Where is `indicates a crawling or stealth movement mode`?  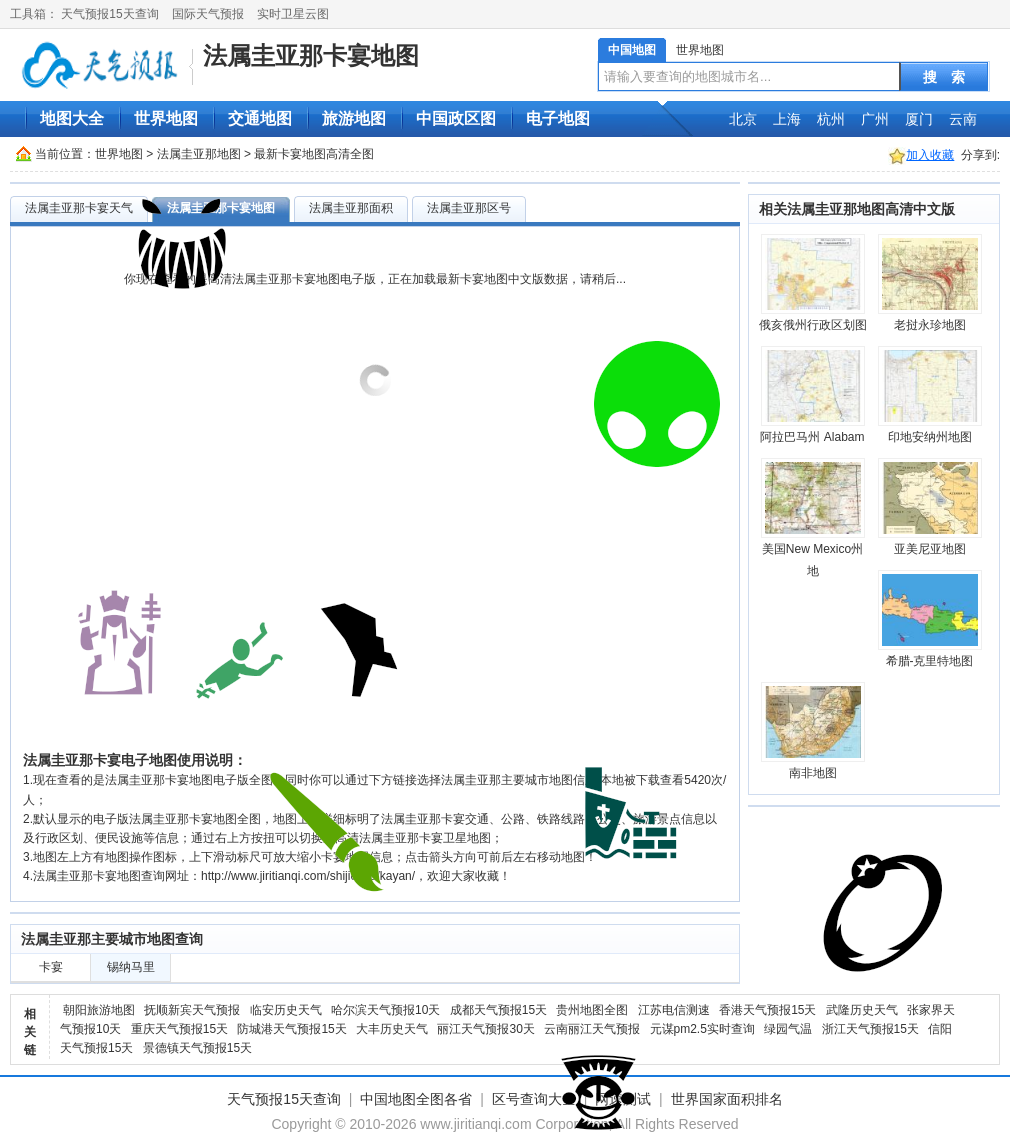
indicates a crawling or stealth movement mode is located at coordinates (239, 660).